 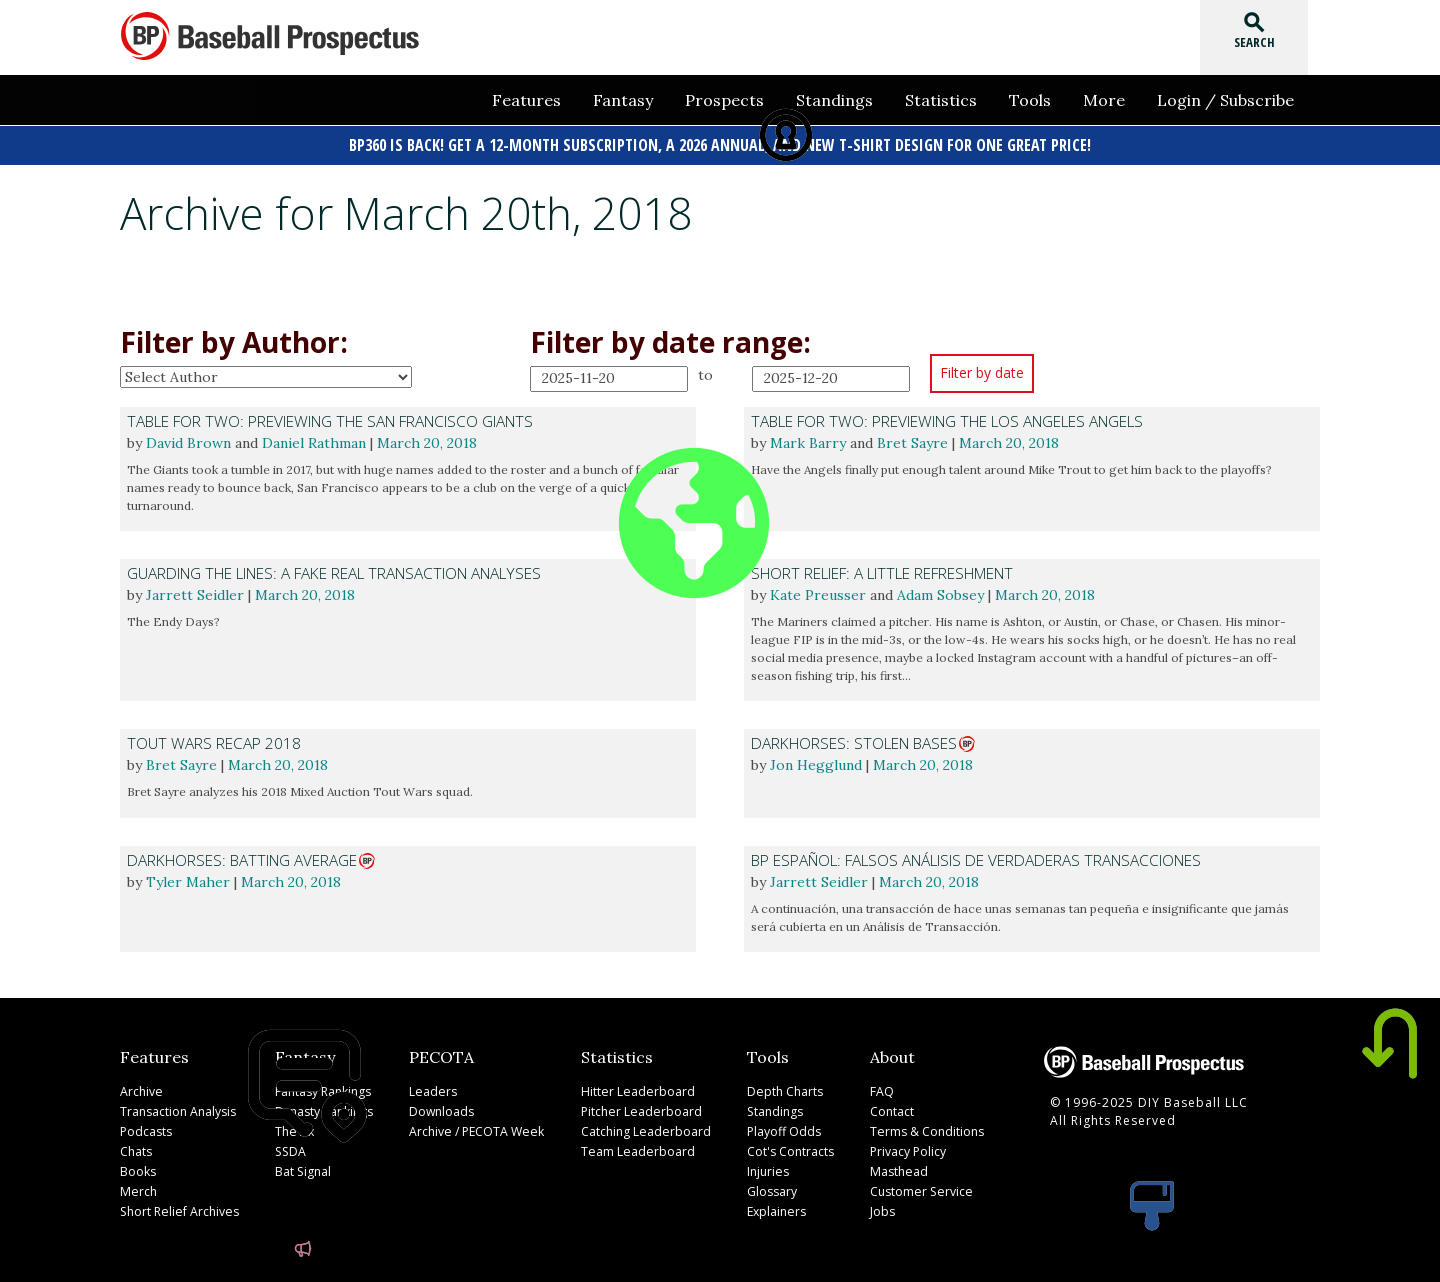 What do you see at coordinates (304, 1080) in the screenshot?
I see `pin a message to a specific location` at bounding box center [304, 1080].